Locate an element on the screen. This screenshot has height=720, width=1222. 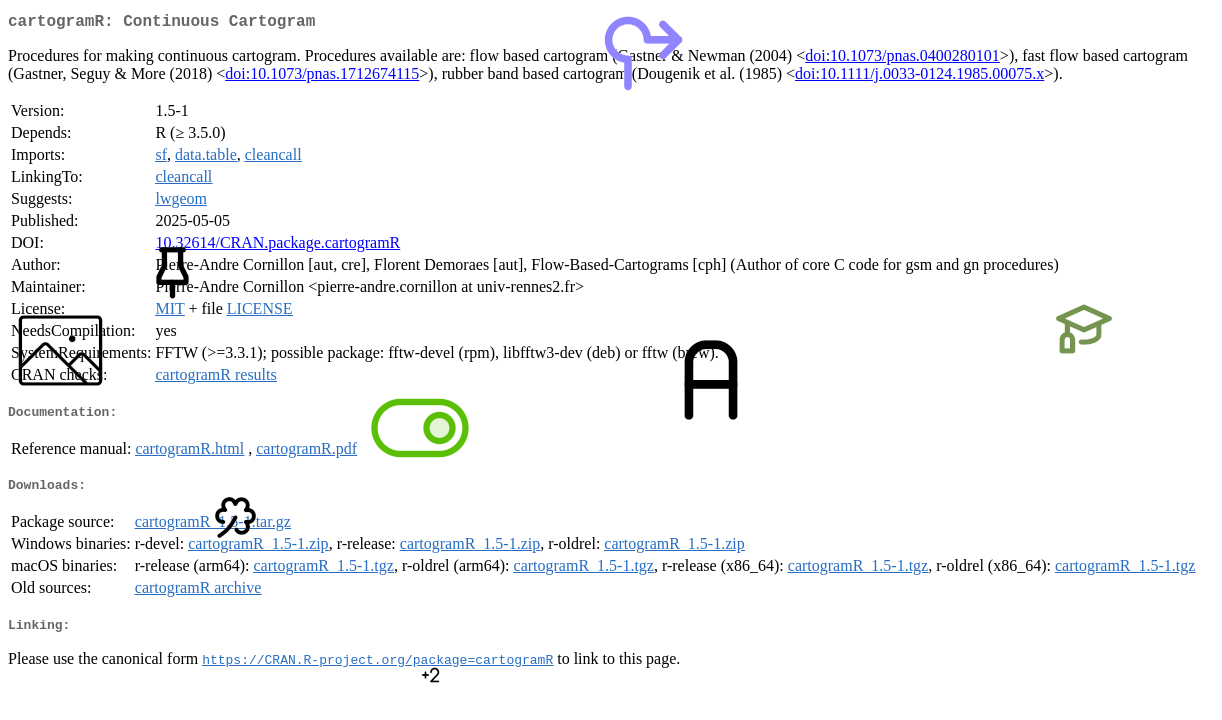
view or browse photos is located at coordinates (60, 350).